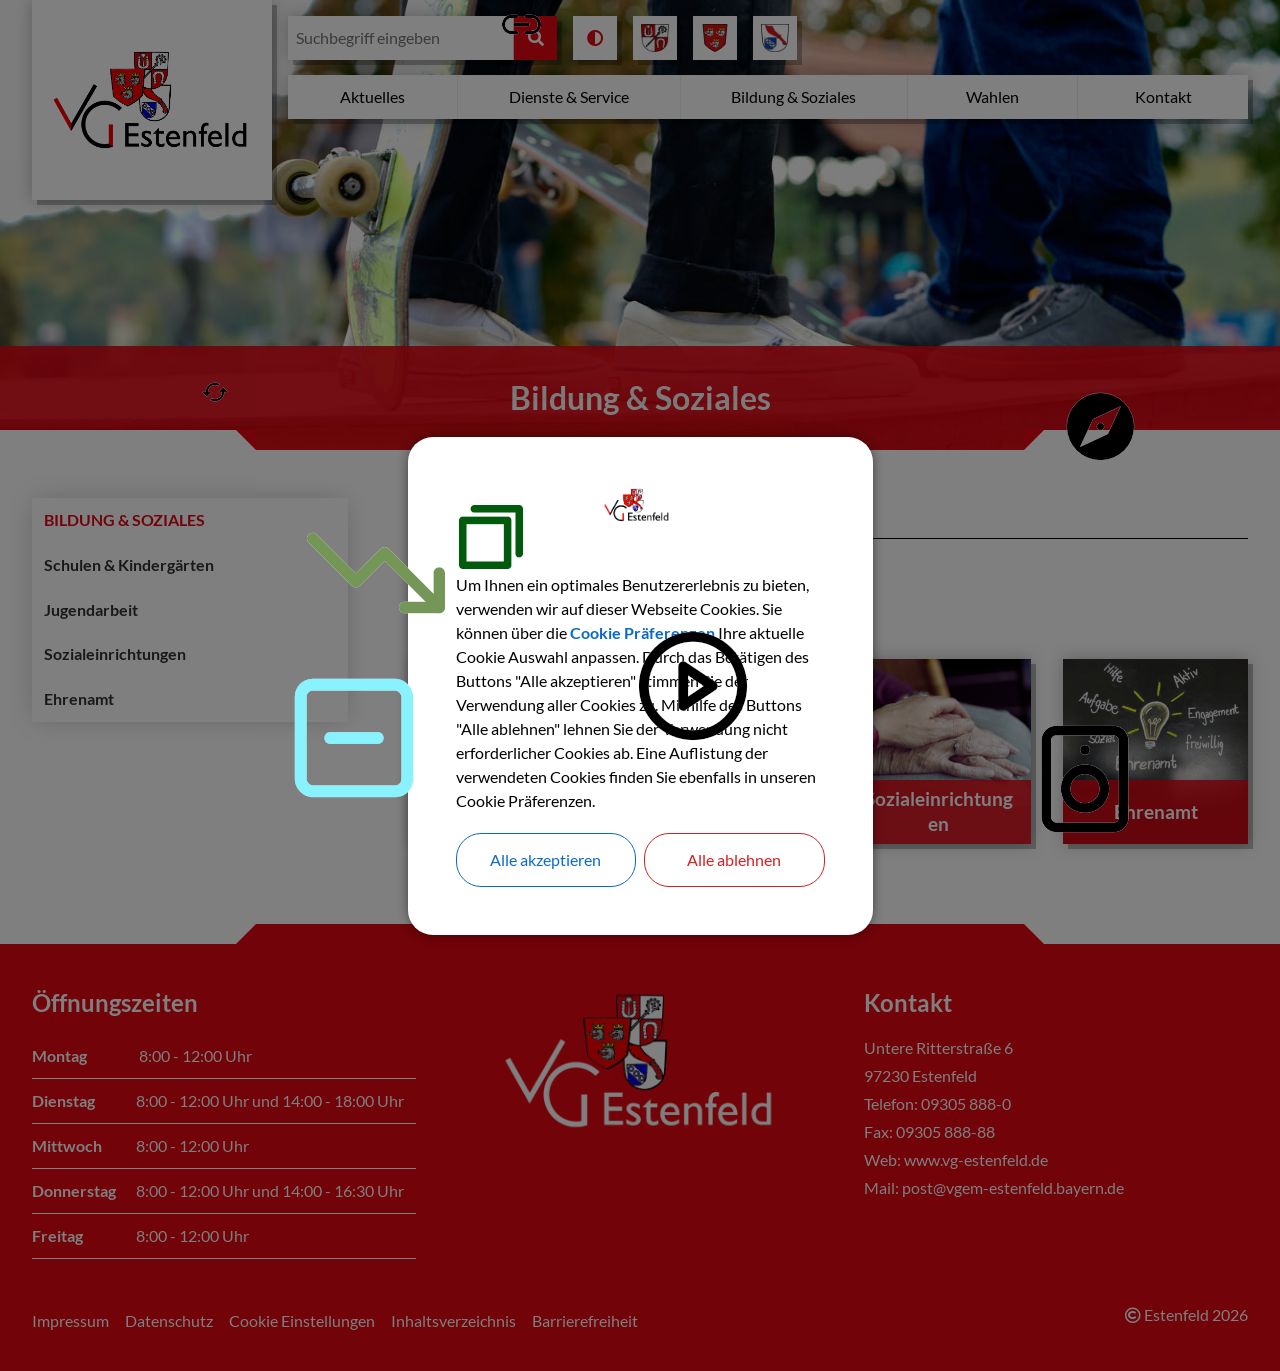 The width and height of the screenshot is (1280, 1371). What do you see at coordinates (1100, 426) in the screenshot?
I see `explore nearby places or content` at bounding box center [1100, 426].